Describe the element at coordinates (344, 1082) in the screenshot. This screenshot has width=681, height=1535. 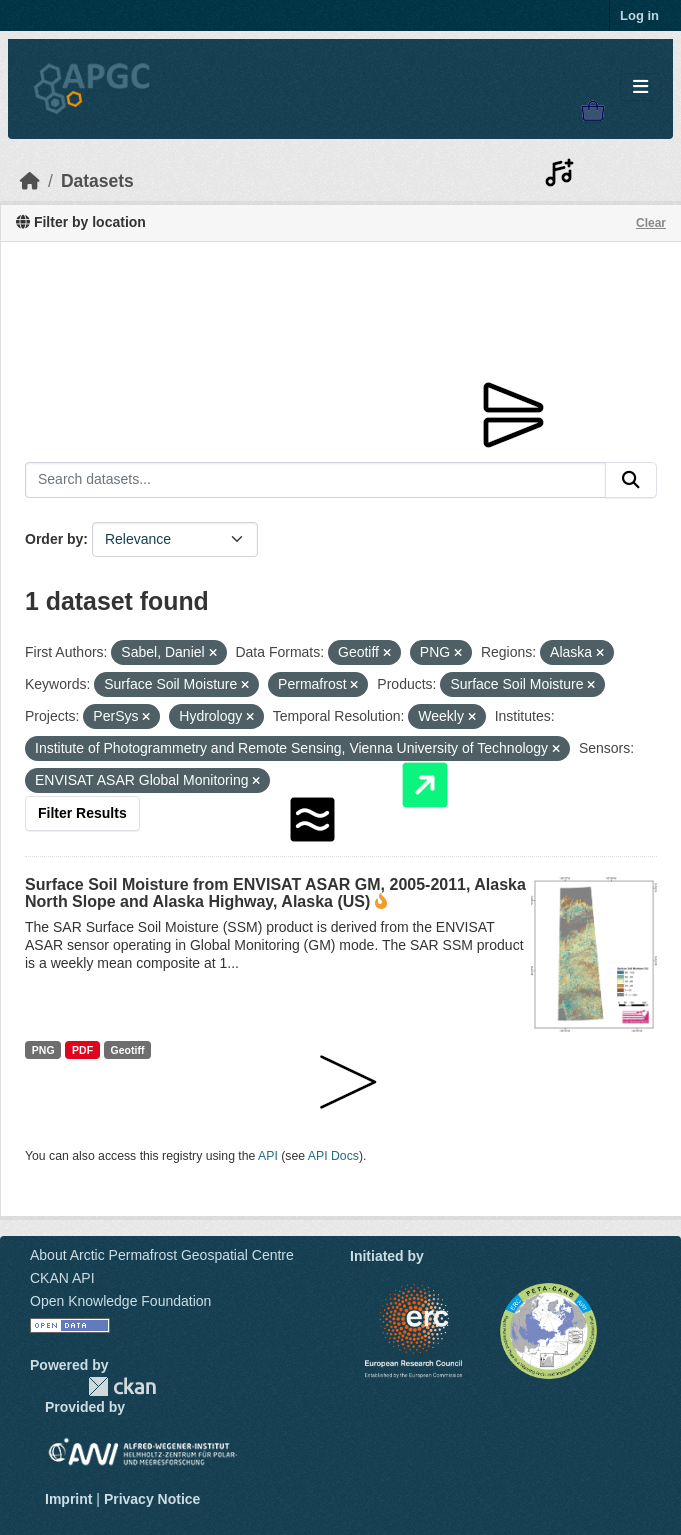
I see `navigate to the next item` at that location.